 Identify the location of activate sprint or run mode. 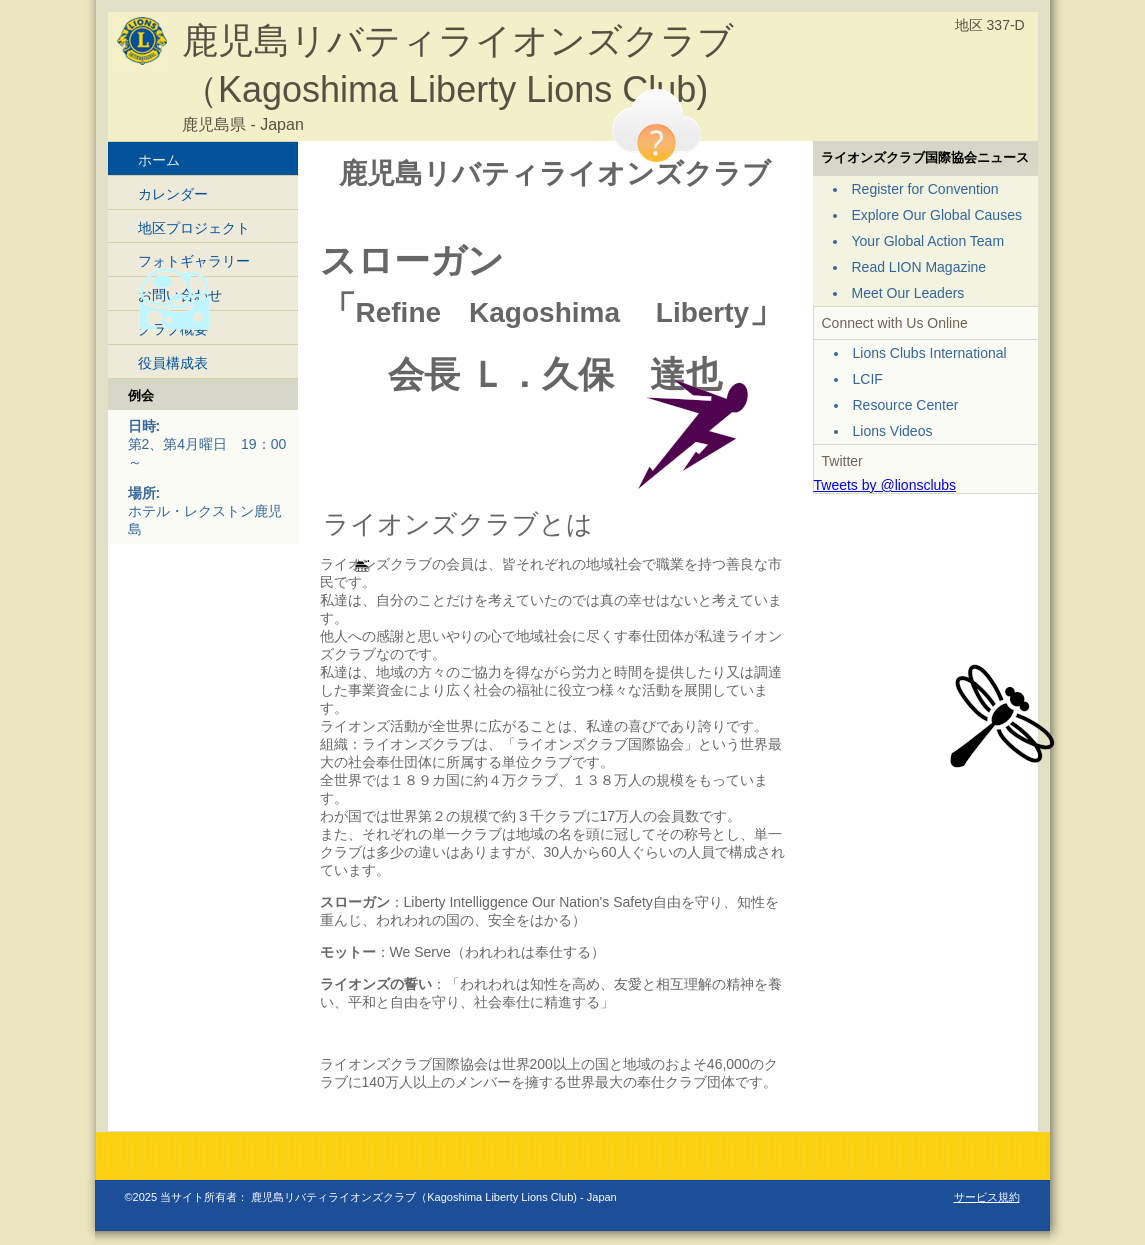
(692, 434).